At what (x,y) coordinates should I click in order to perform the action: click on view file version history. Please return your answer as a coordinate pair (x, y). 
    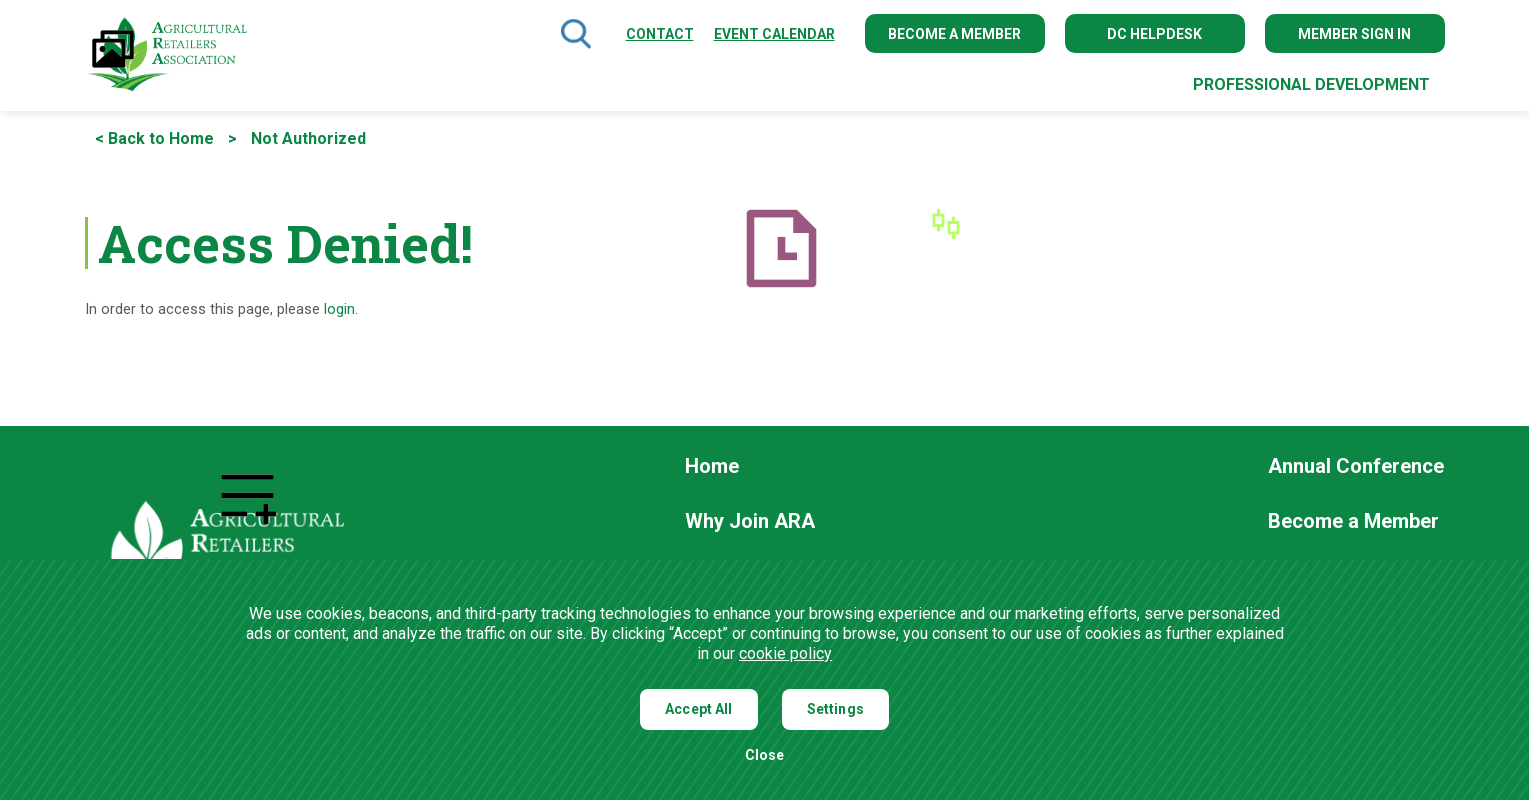
    Looking at the image, I should click on (781, 248).